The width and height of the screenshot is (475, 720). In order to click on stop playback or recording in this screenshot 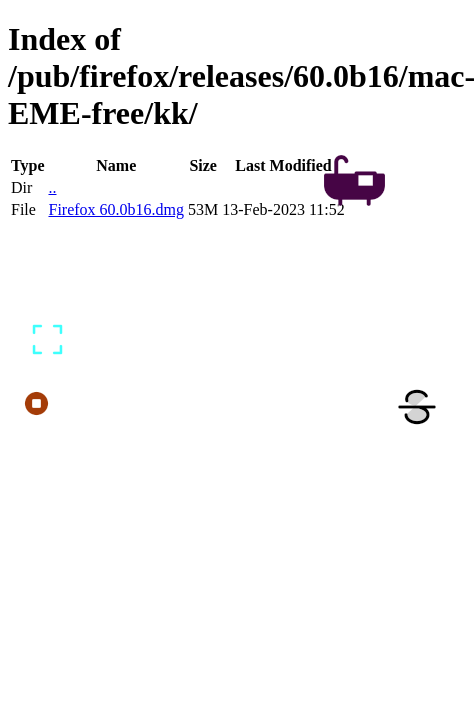, I will do `click(36, 403)`.